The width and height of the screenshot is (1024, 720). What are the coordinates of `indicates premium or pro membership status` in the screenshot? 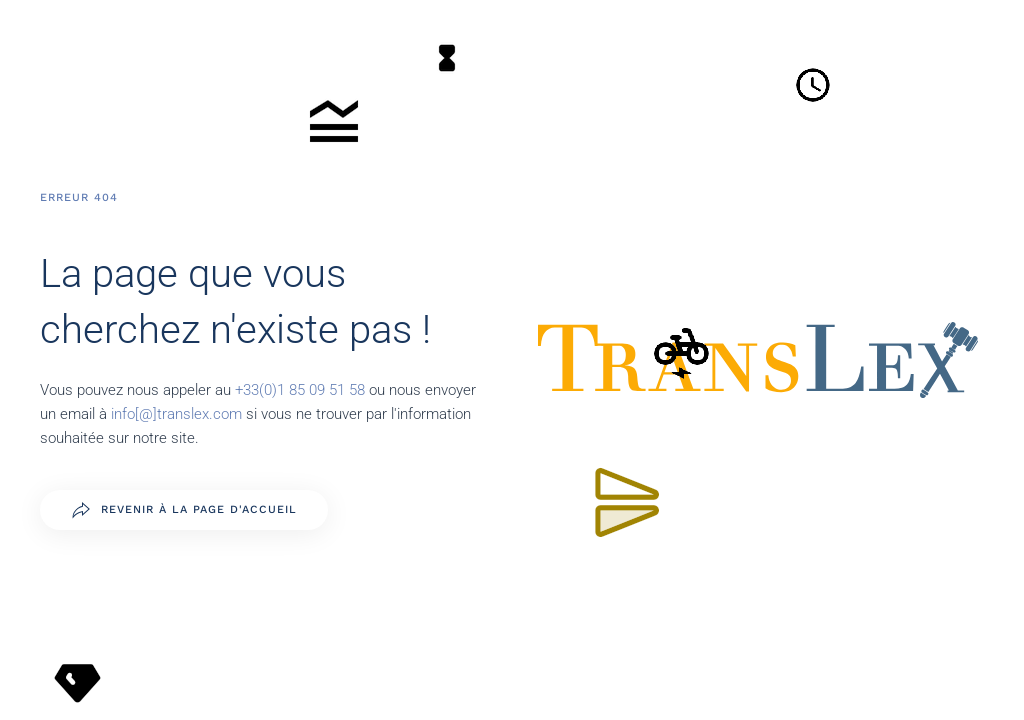 It's located at (77, 682).